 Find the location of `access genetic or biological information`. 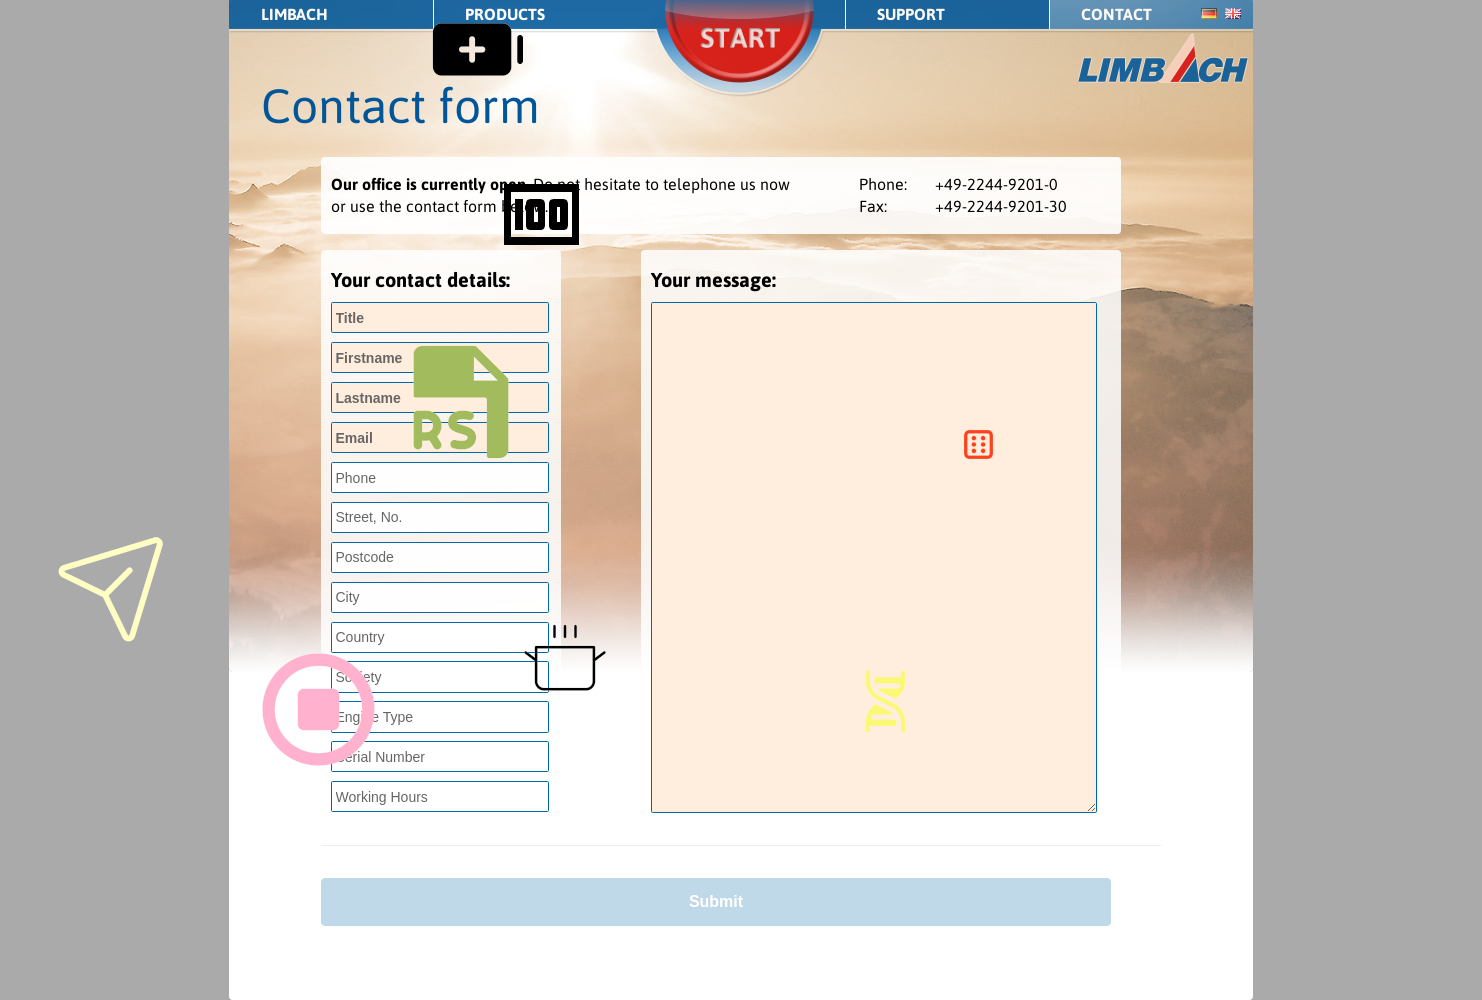

access genetic or biological information is located at coordinates (885, 701).